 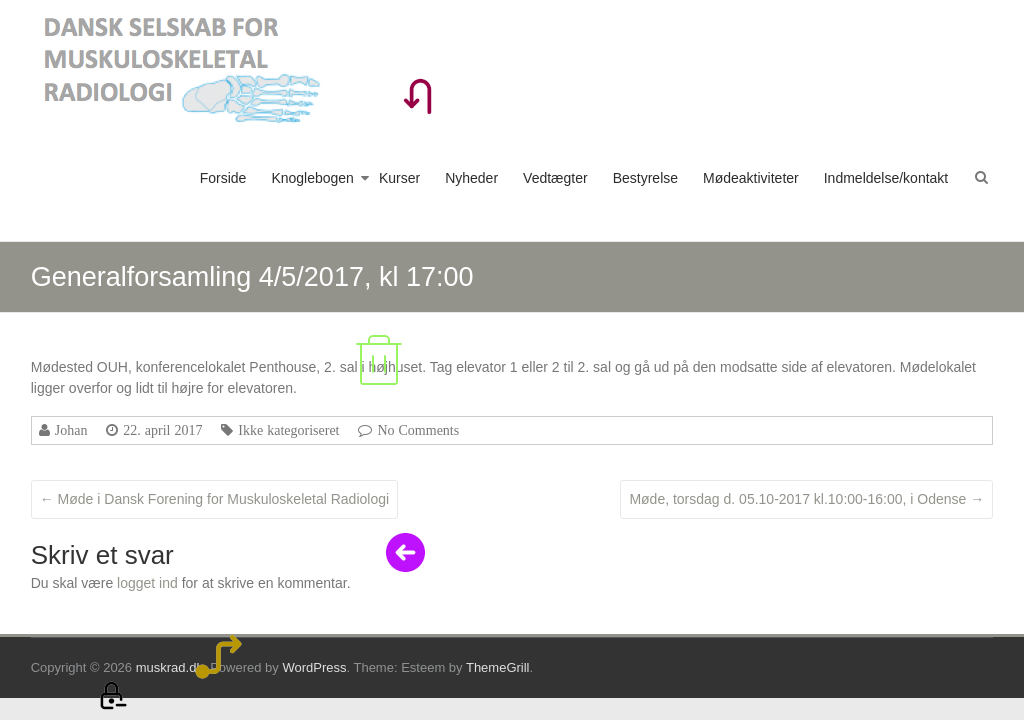 What do you see at coordinates (379, 362) in the screenshot?
I see `delete this item` at bounding box center [379, 362].